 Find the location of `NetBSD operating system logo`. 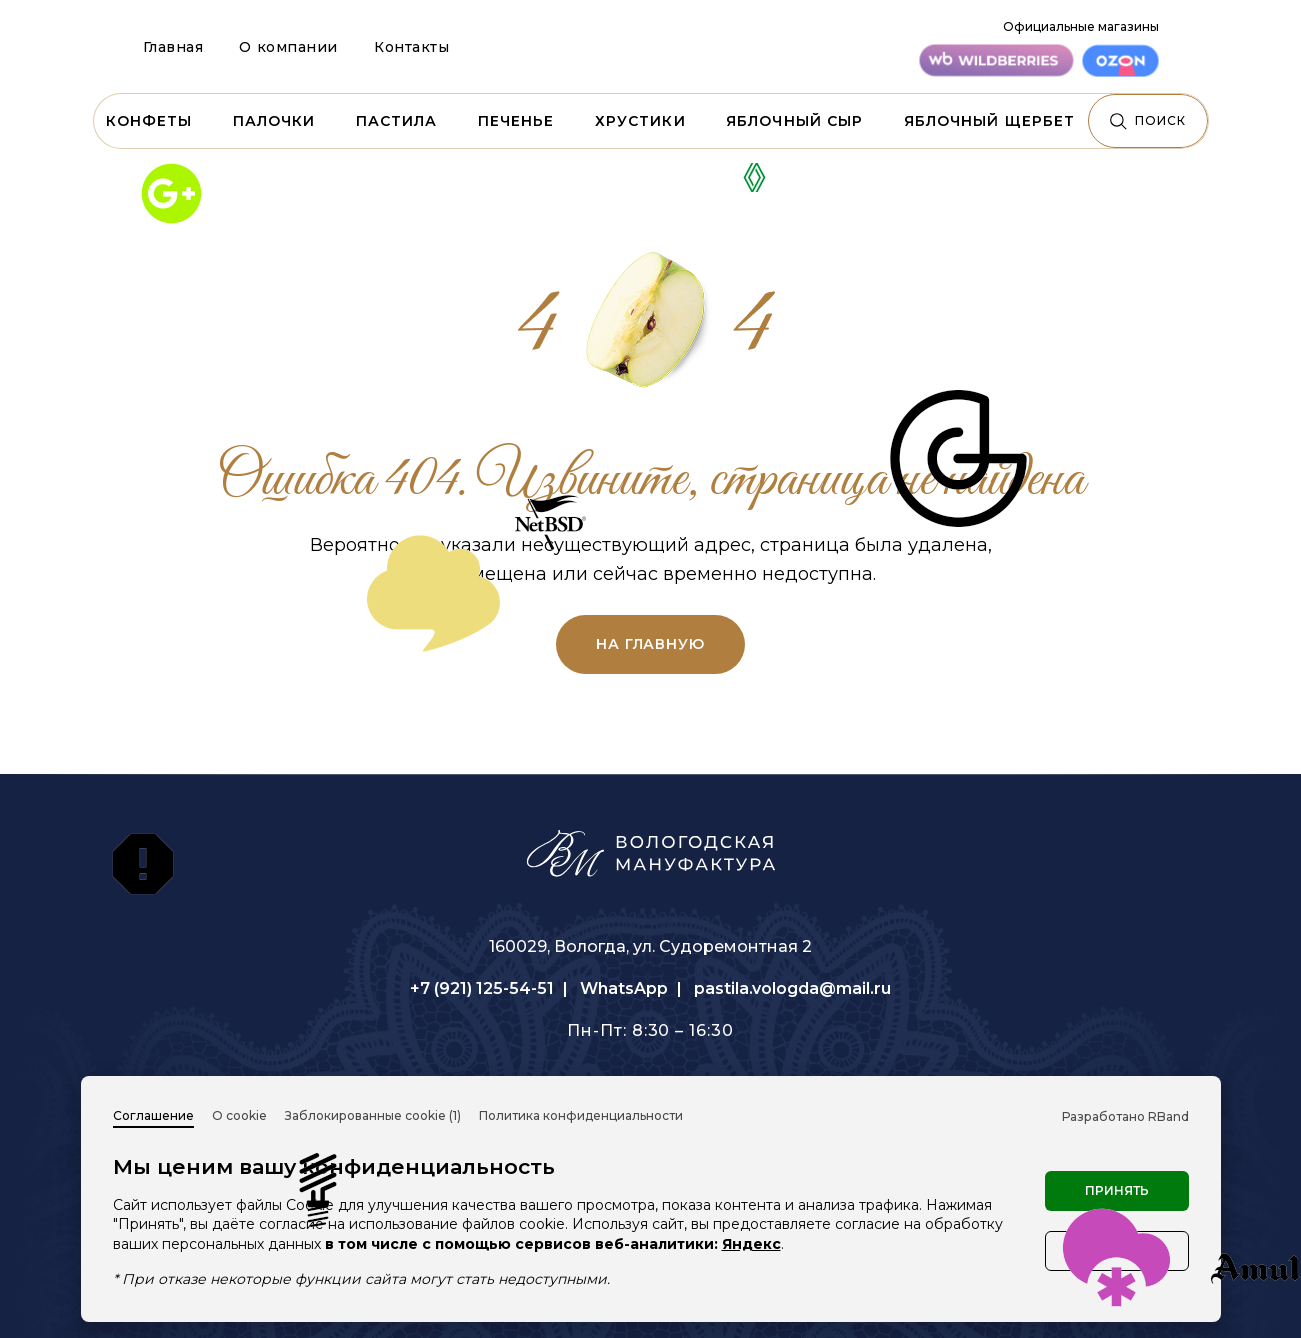

NetBSD operating system logo is located at coordinates (550, 522).